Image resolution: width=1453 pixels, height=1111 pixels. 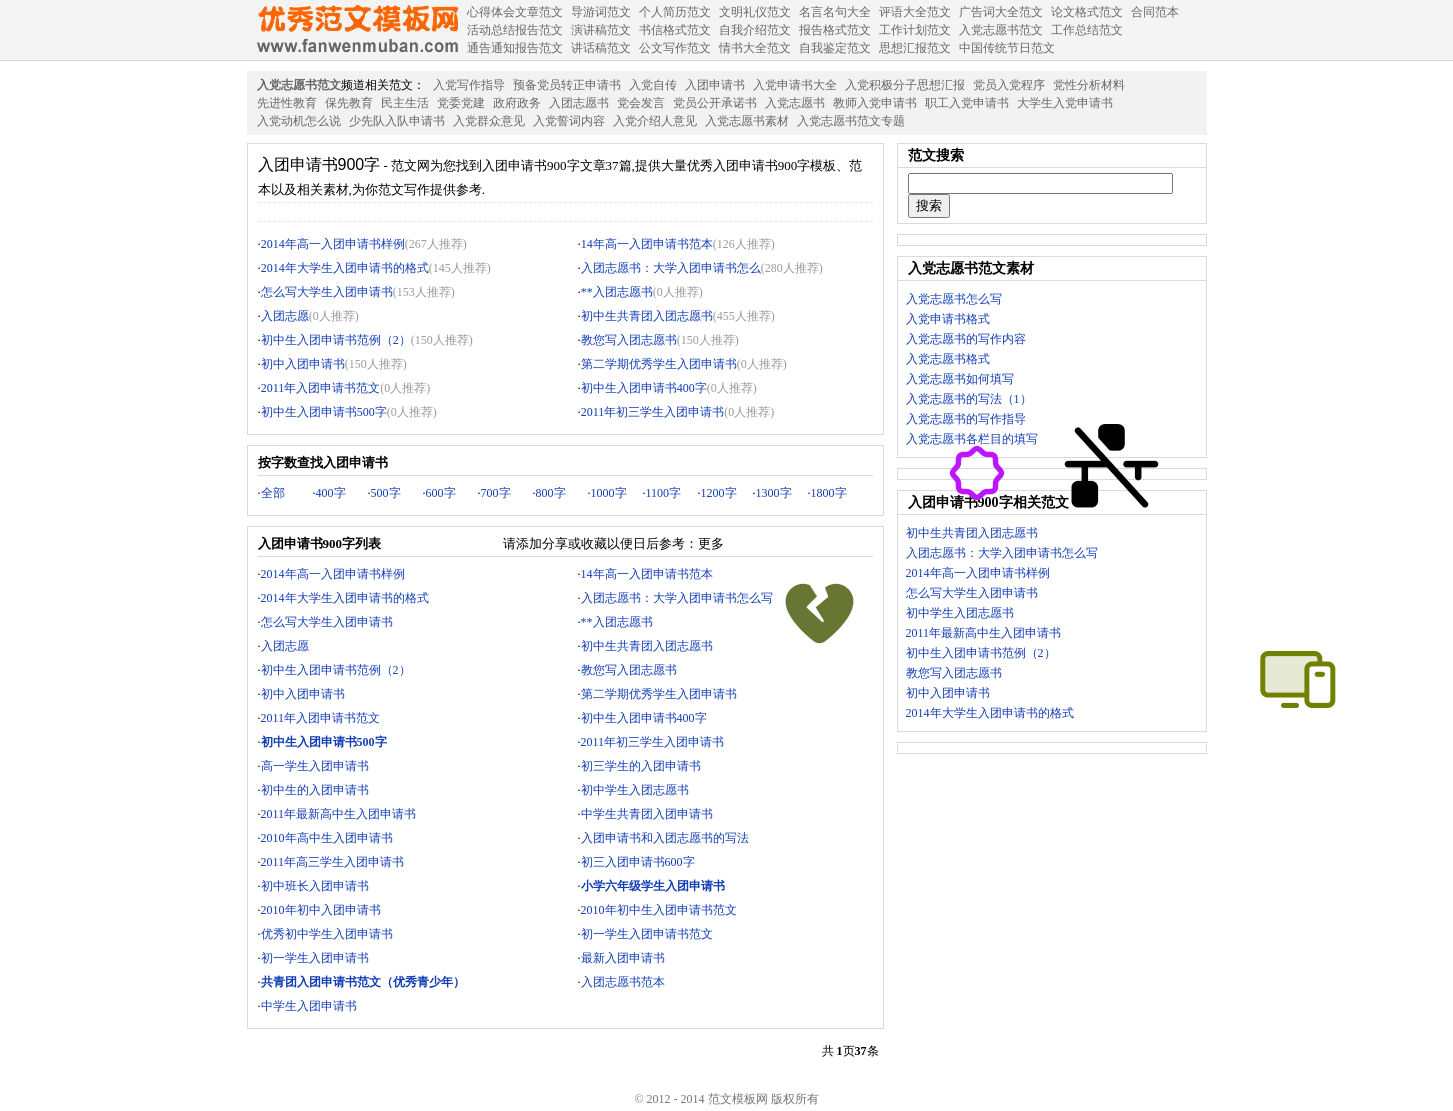 I want to click on manage connected devices, so click(x=1296, y=679).